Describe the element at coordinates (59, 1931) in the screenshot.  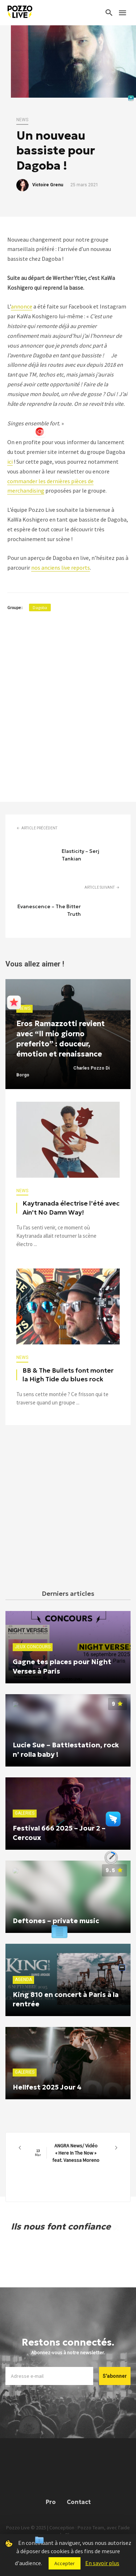
I see `open directory menu panel applet` at that location.